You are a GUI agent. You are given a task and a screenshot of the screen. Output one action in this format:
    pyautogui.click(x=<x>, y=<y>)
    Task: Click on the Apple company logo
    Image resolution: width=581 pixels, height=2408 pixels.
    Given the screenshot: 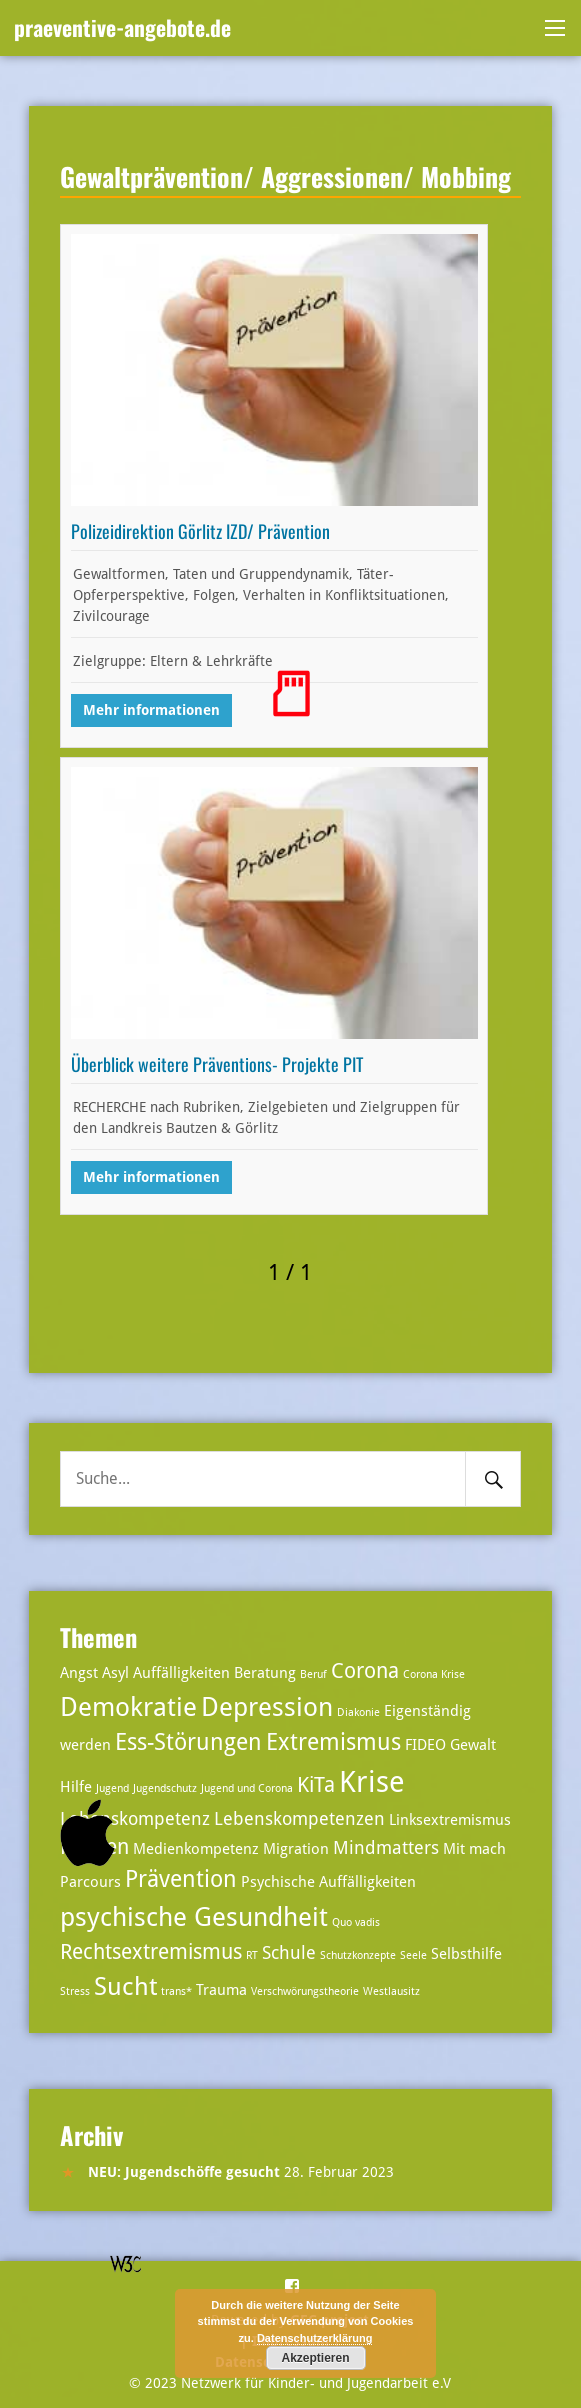 What is the action you would take?
    pyautogui.click(x=89, y=1833)
    